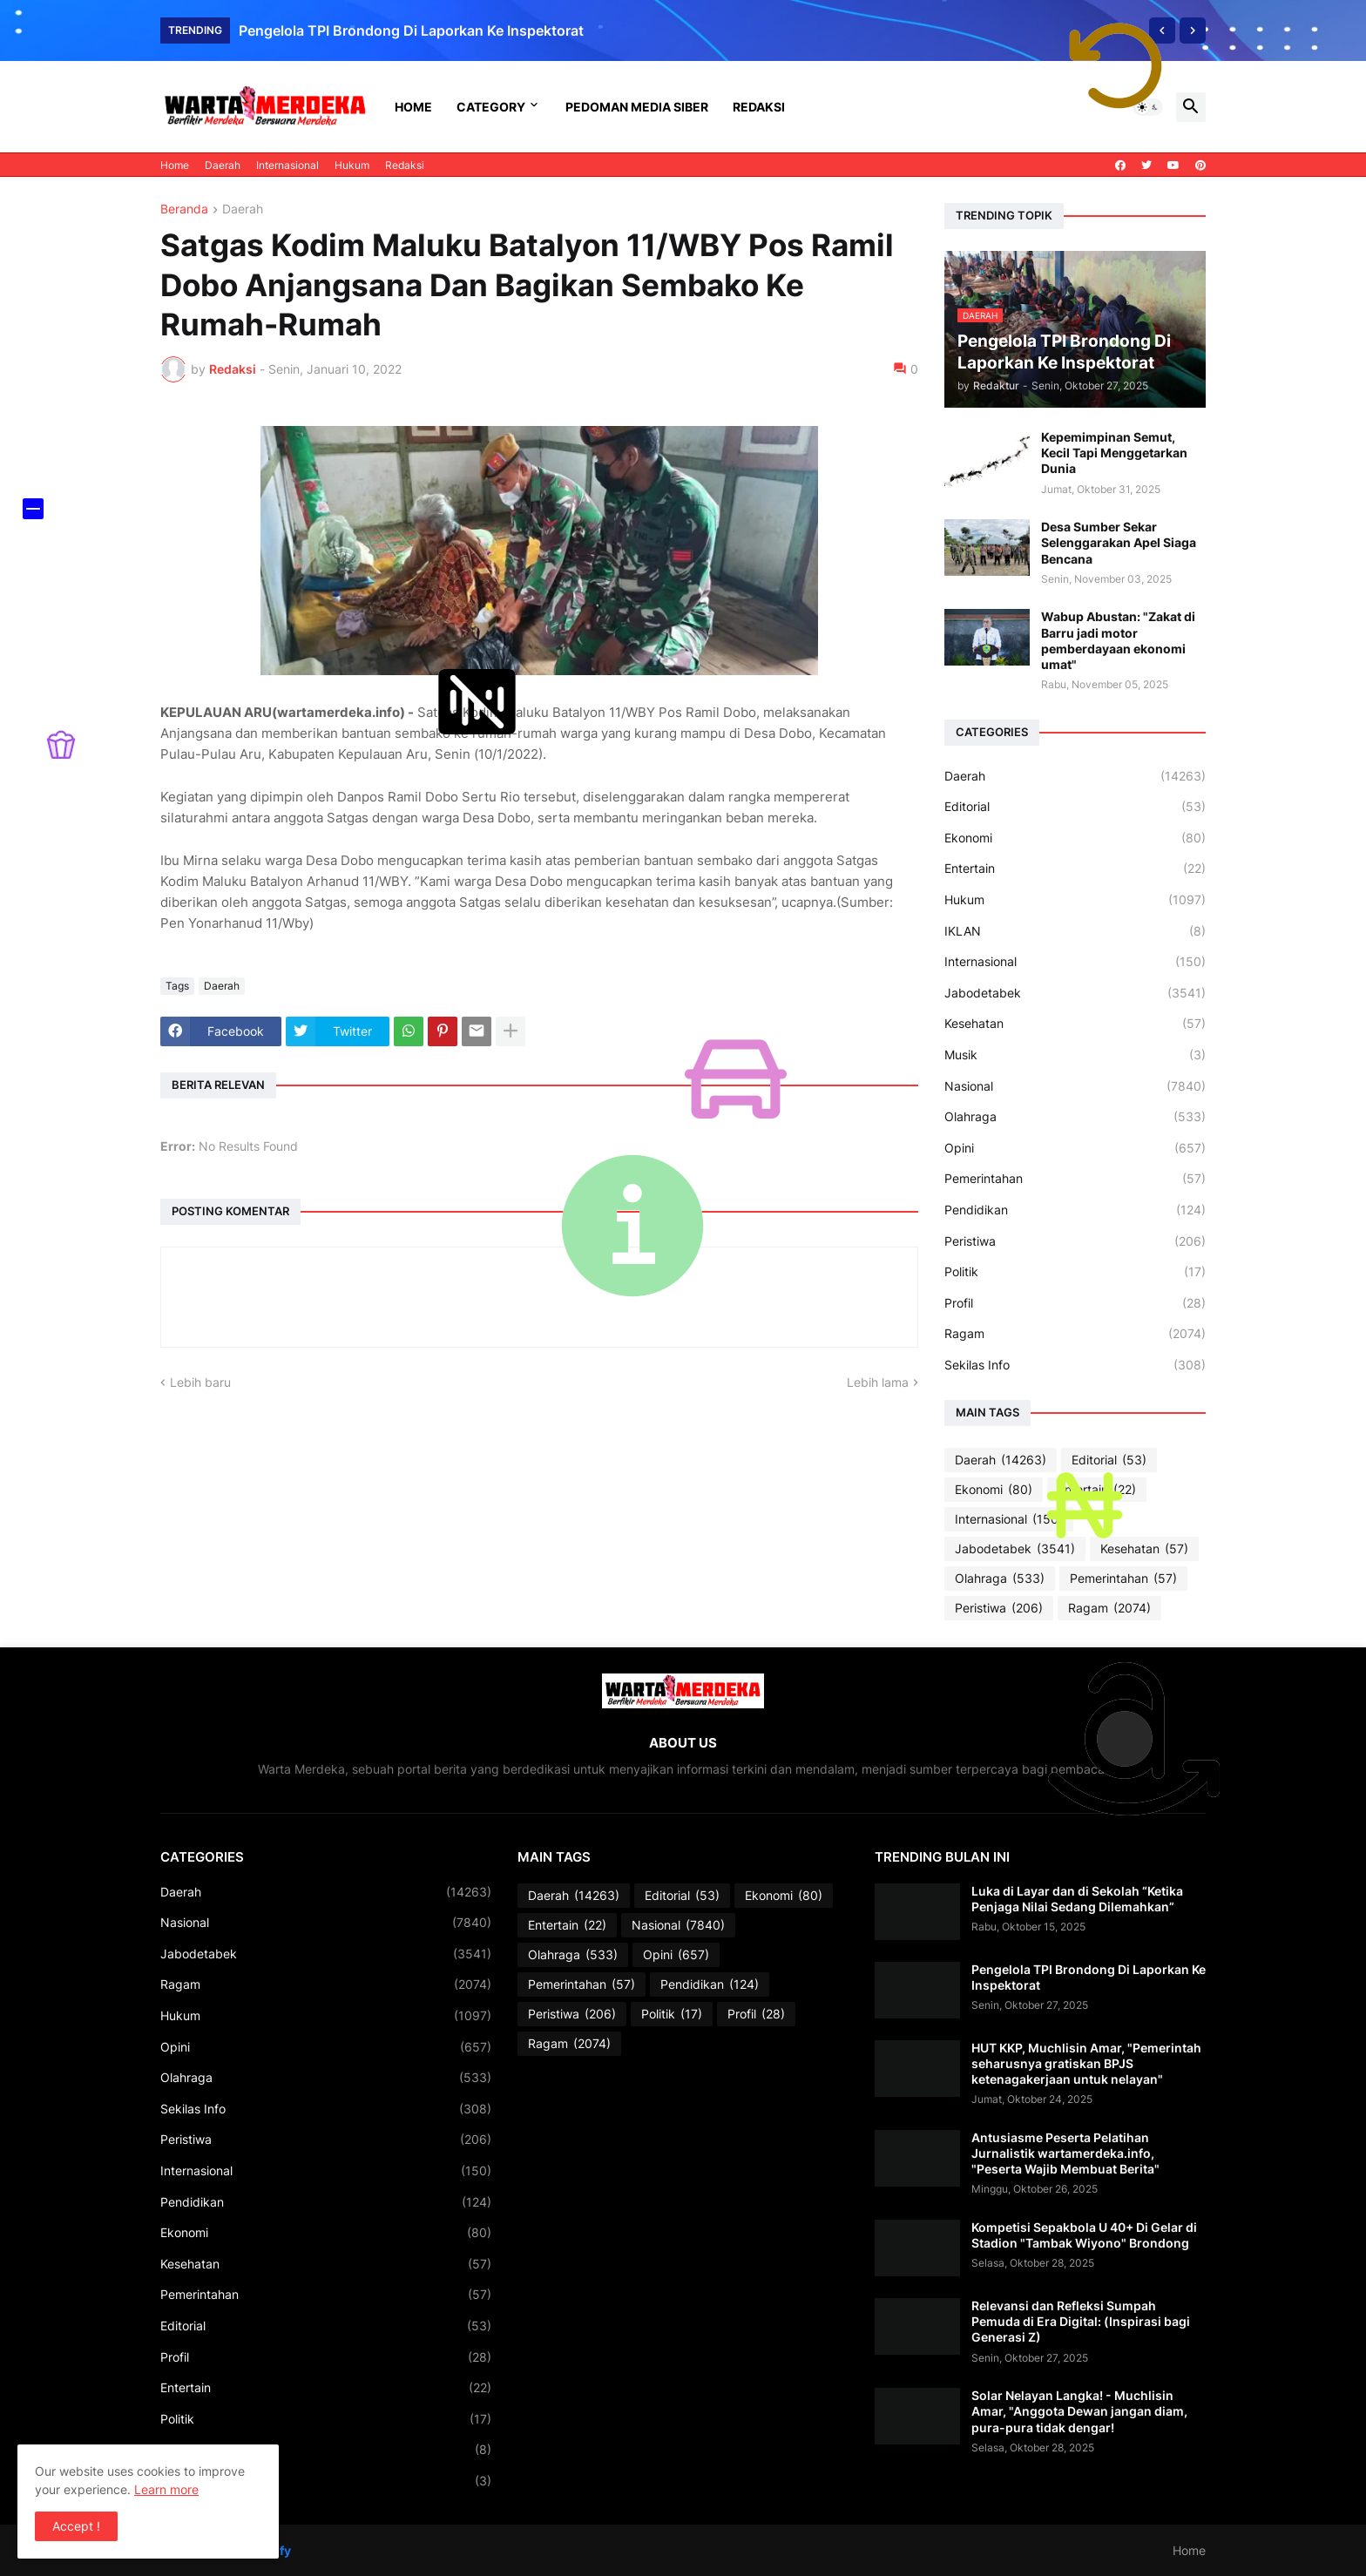 This screenshot has width=1366, height=2576. What do you see at coordinates (1127, 1735) in the screenshot?
I see `open the Amazon app or website` at bounding box center [1127, 1735].